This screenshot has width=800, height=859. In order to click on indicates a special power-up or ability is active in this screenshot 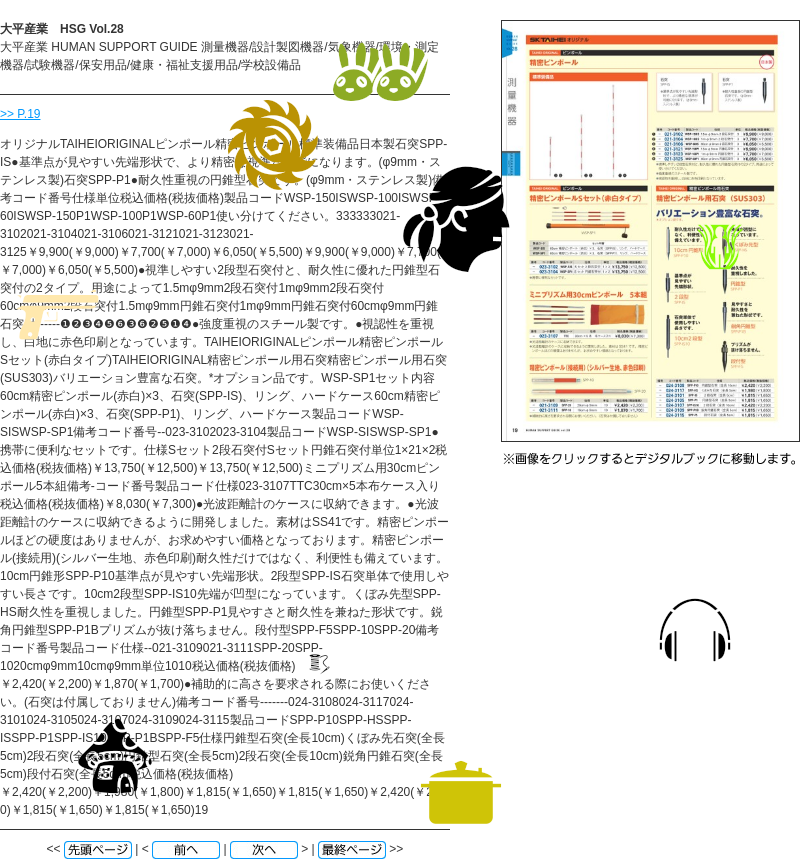, I will do `click(720, 247)`.